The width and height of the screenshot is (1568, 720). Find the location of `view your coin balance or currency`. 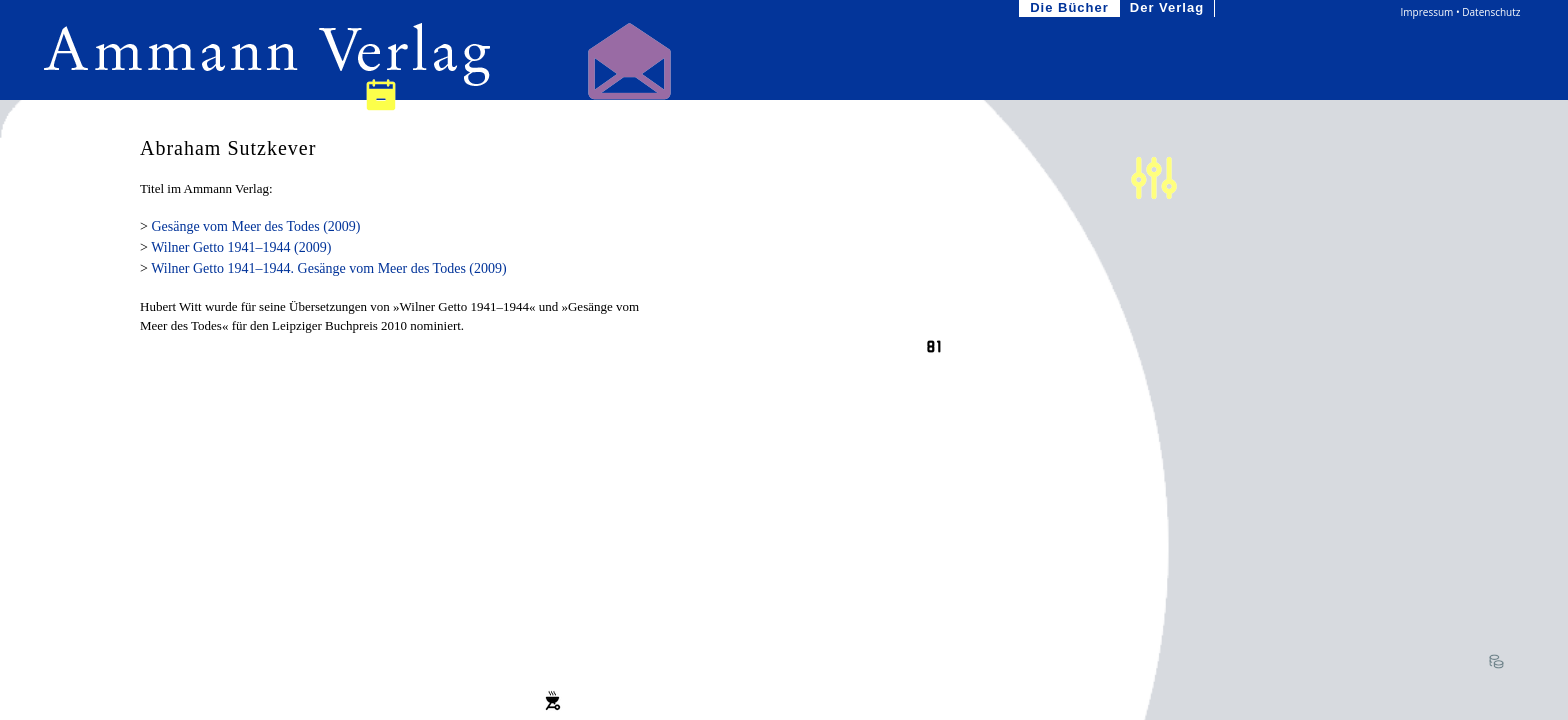

view your coin balance or currency is located at coordinates (1496, 661).